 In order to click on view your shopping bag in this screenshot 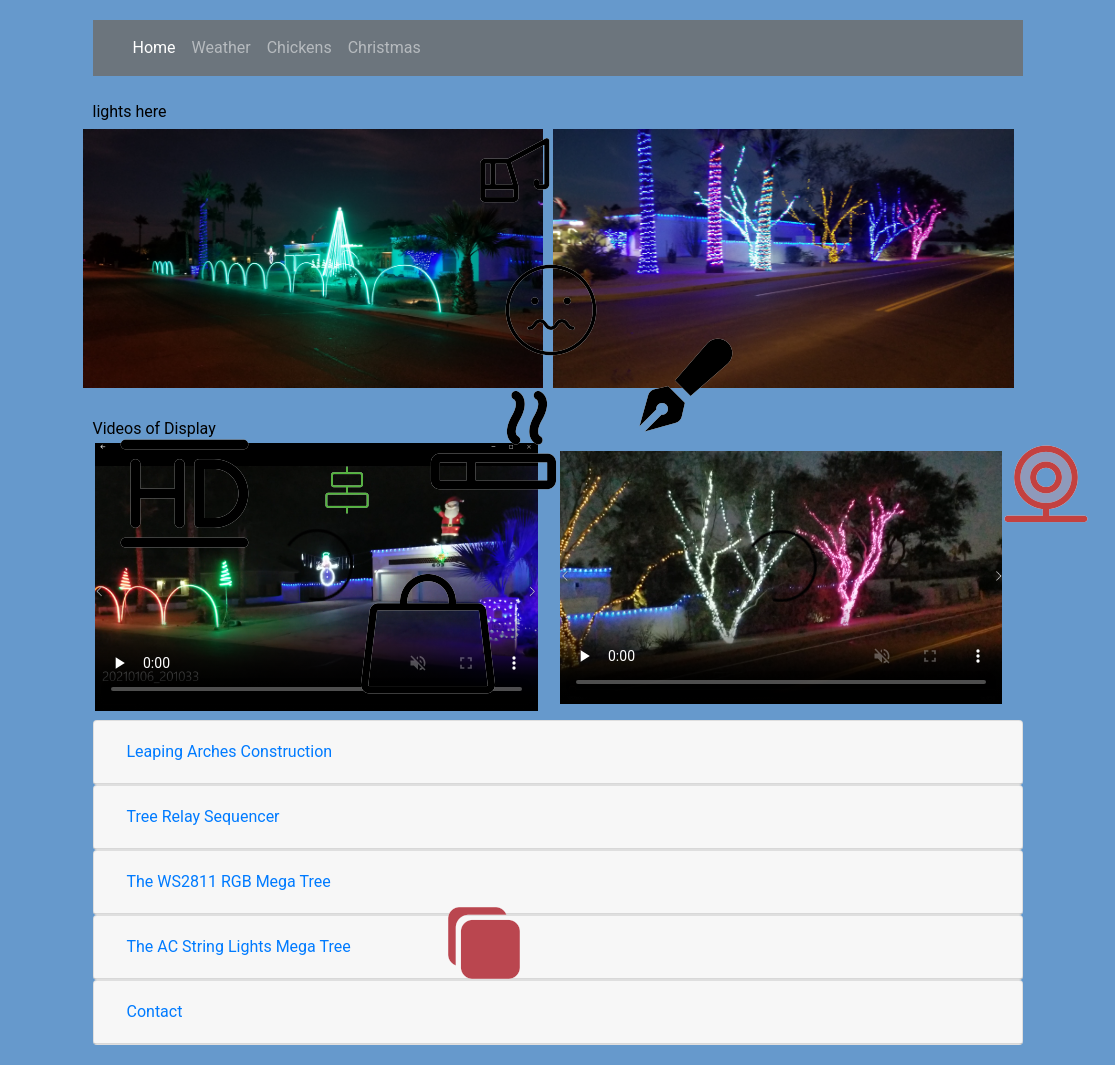, I will do `click(428, 641)`.